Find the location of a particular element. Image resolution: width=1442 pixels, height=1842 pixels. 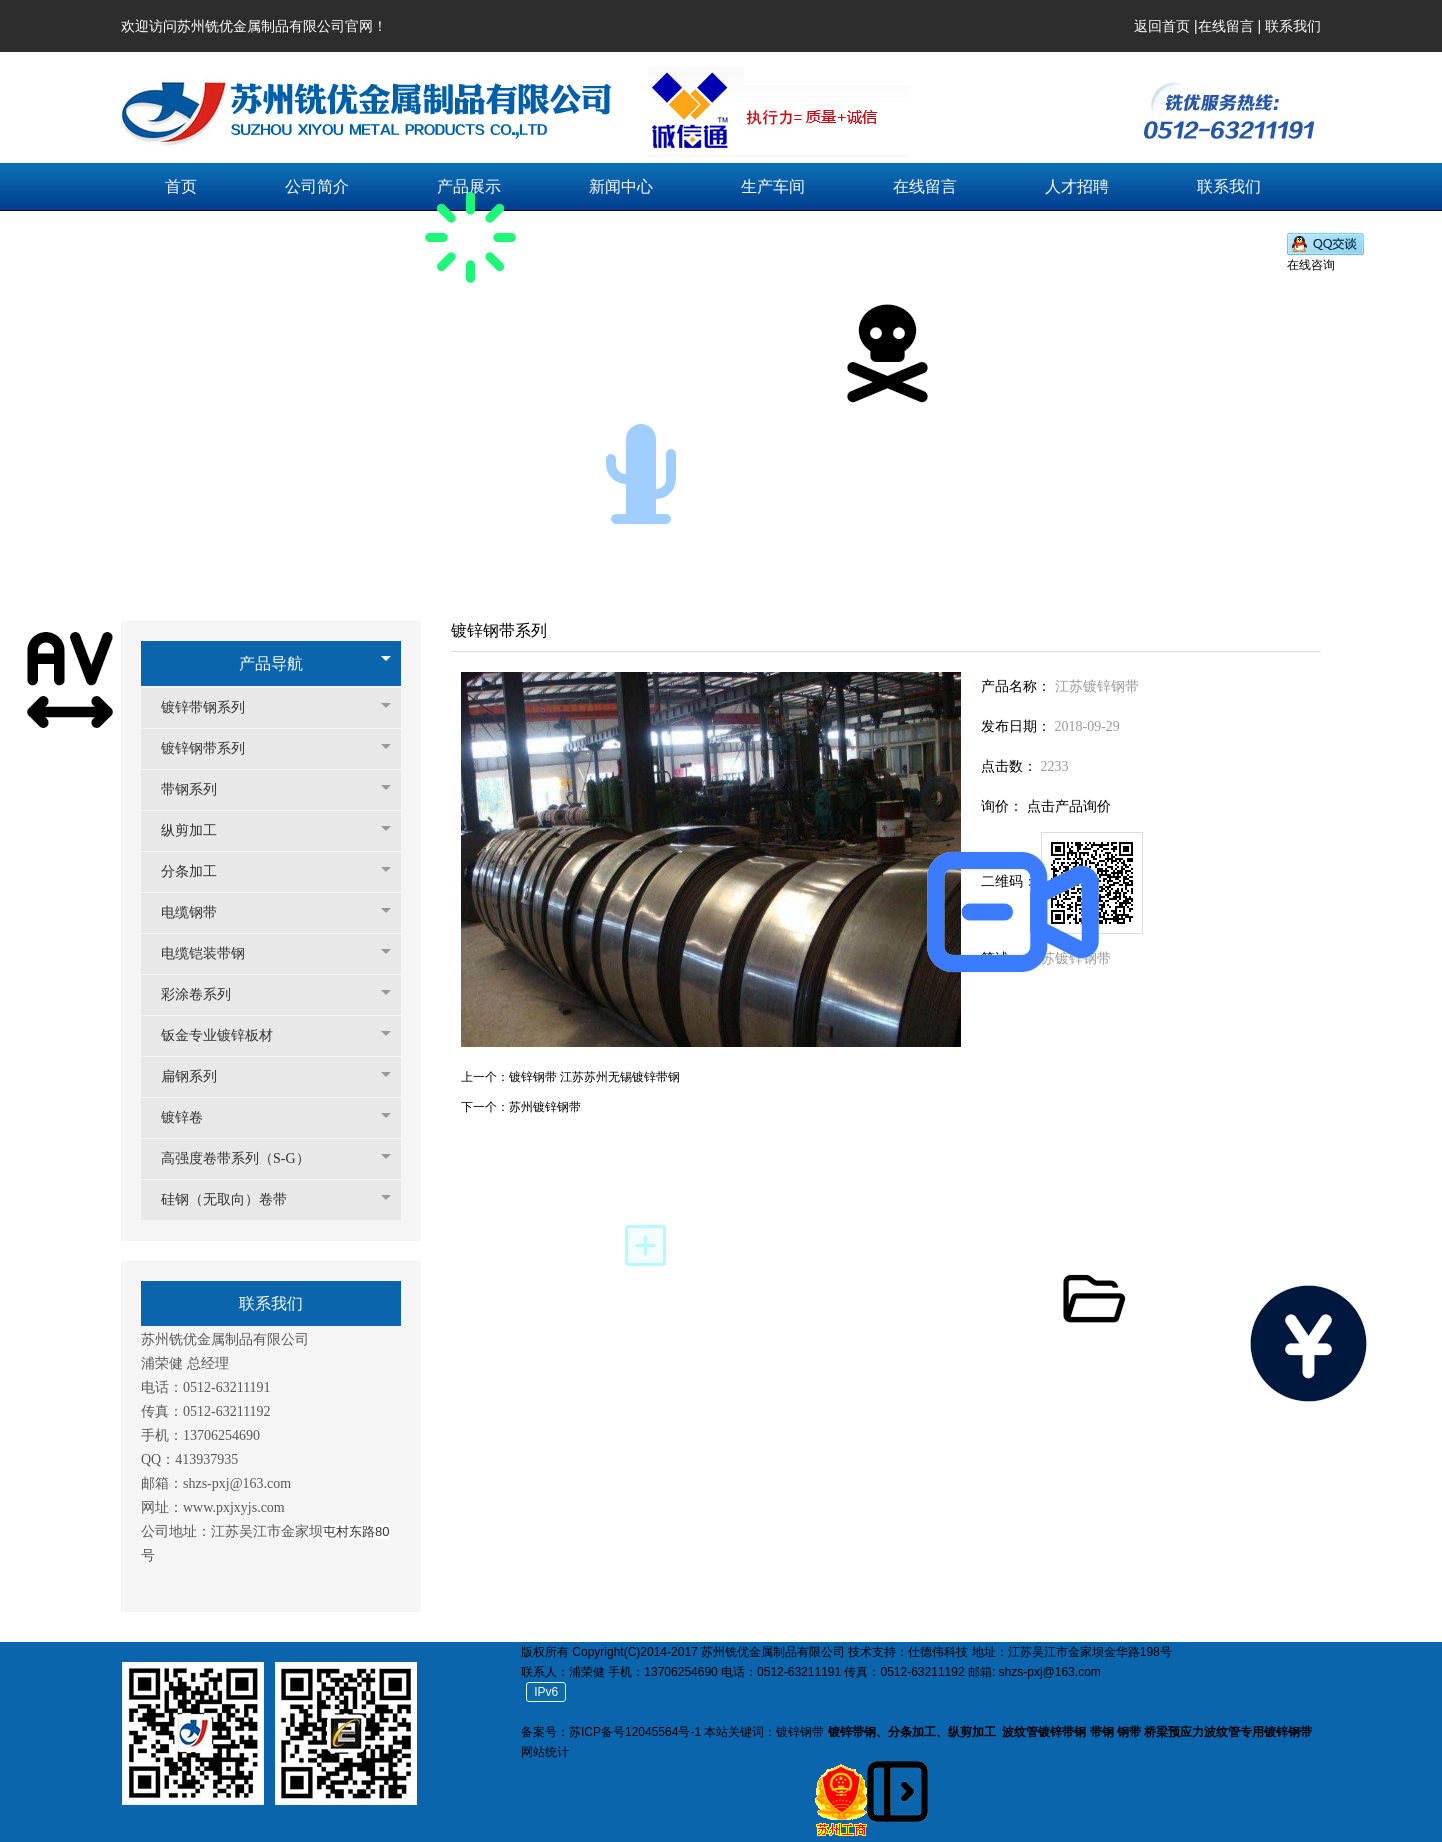

open folder to view contents is located at coordinates (1092, 1300).